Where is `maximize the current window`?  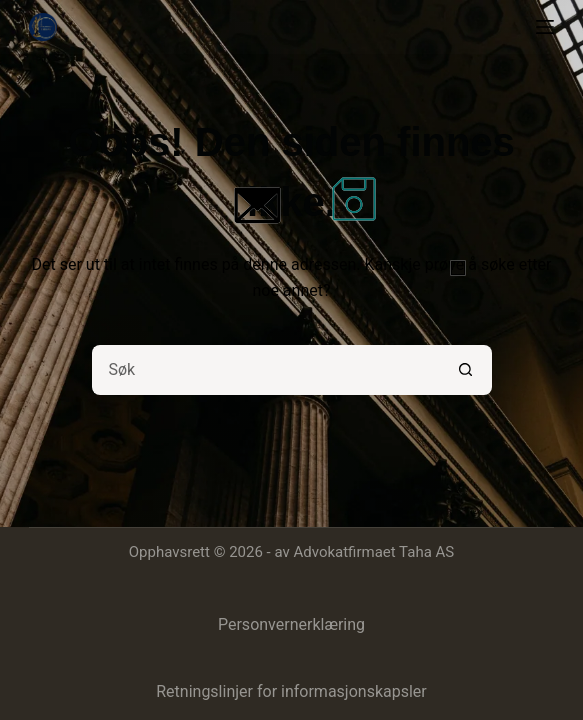 maximize the current window is located at coordinates (458, 268).